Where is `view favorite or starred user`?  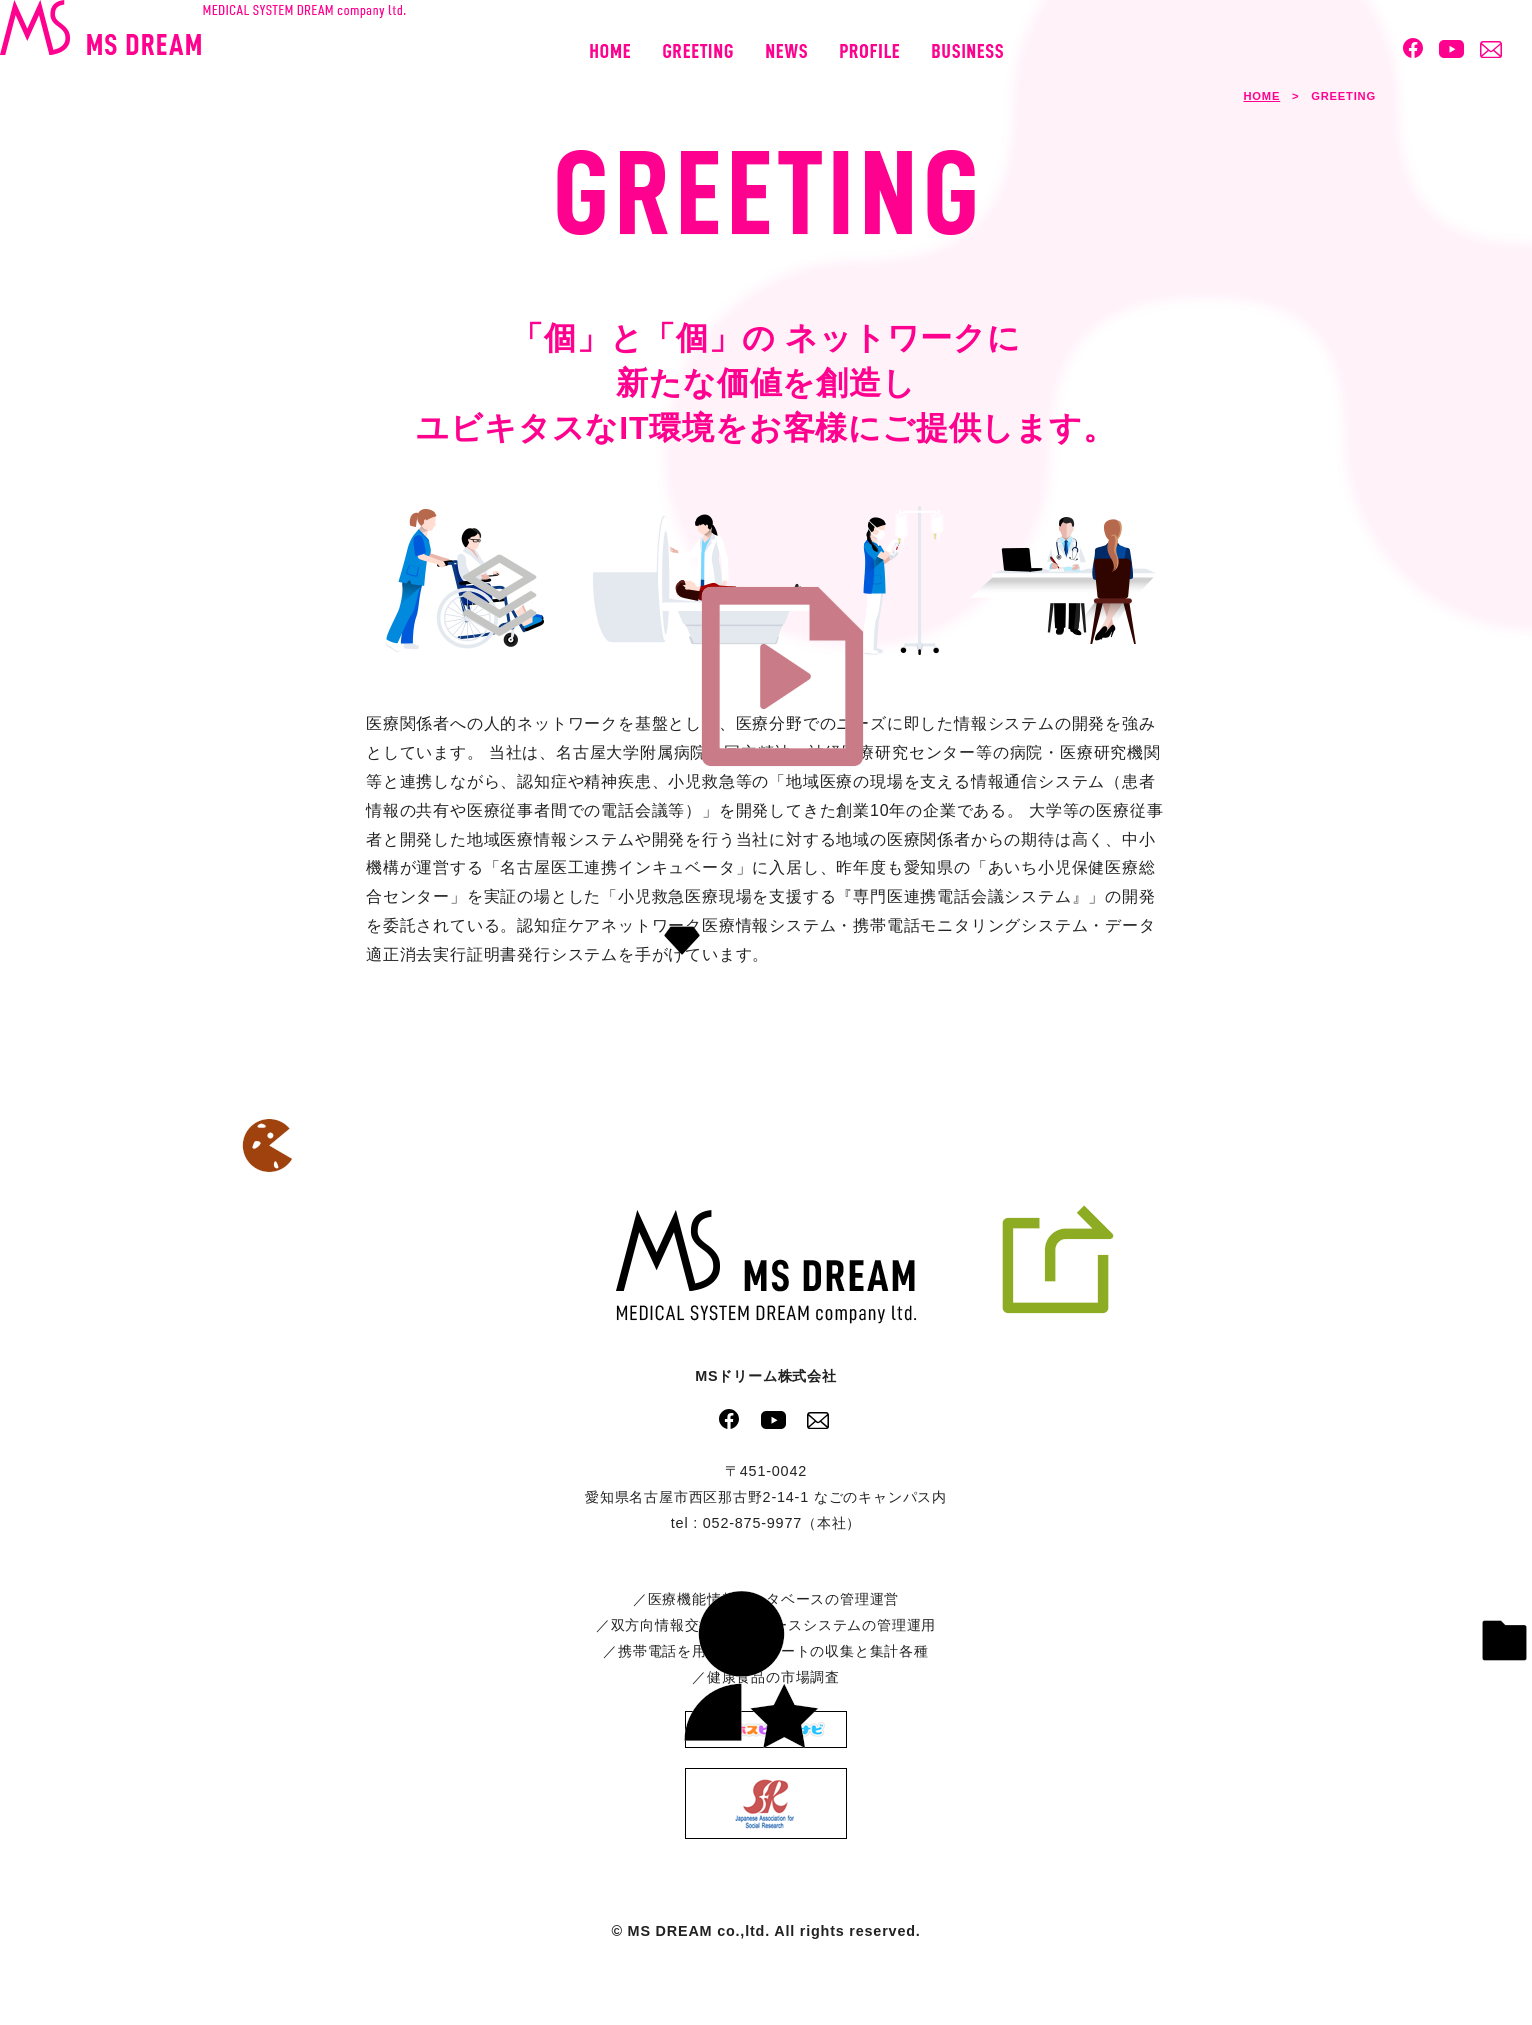 view favorite or starred user is located at coordinates (741, 1669).